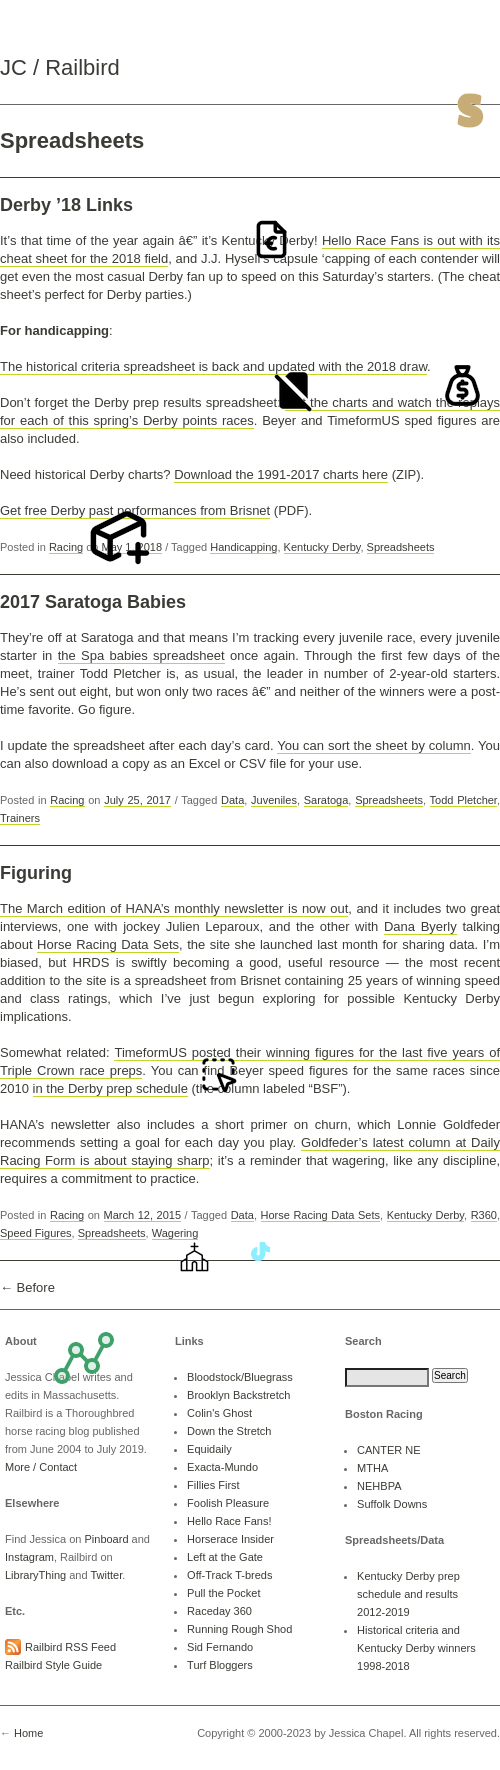  Describe the element at coordinates (271, 239) in the screenshot. I see `view euro currency document` at that location.